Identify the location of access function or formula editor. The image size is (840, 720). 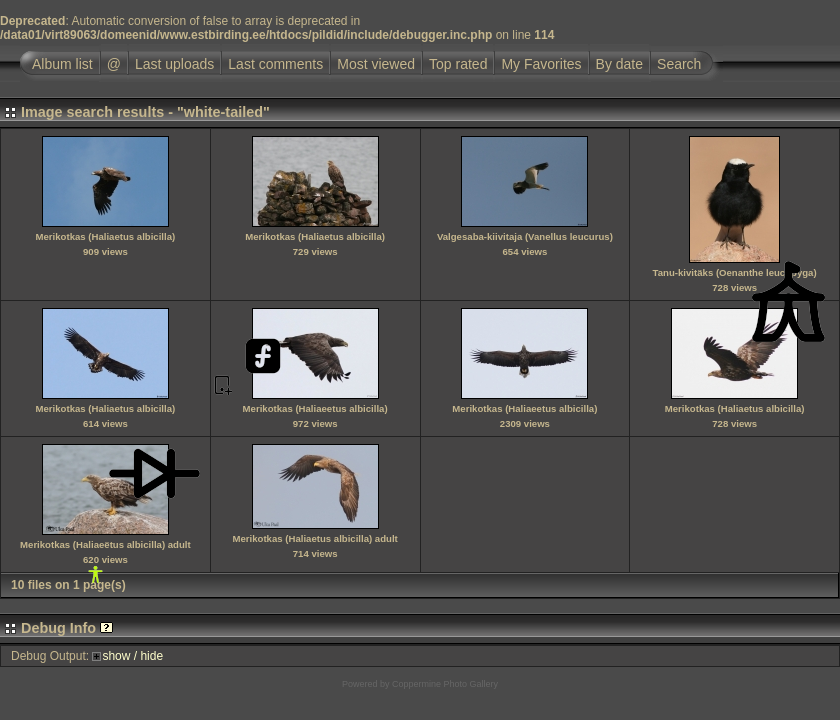
(263, 356).